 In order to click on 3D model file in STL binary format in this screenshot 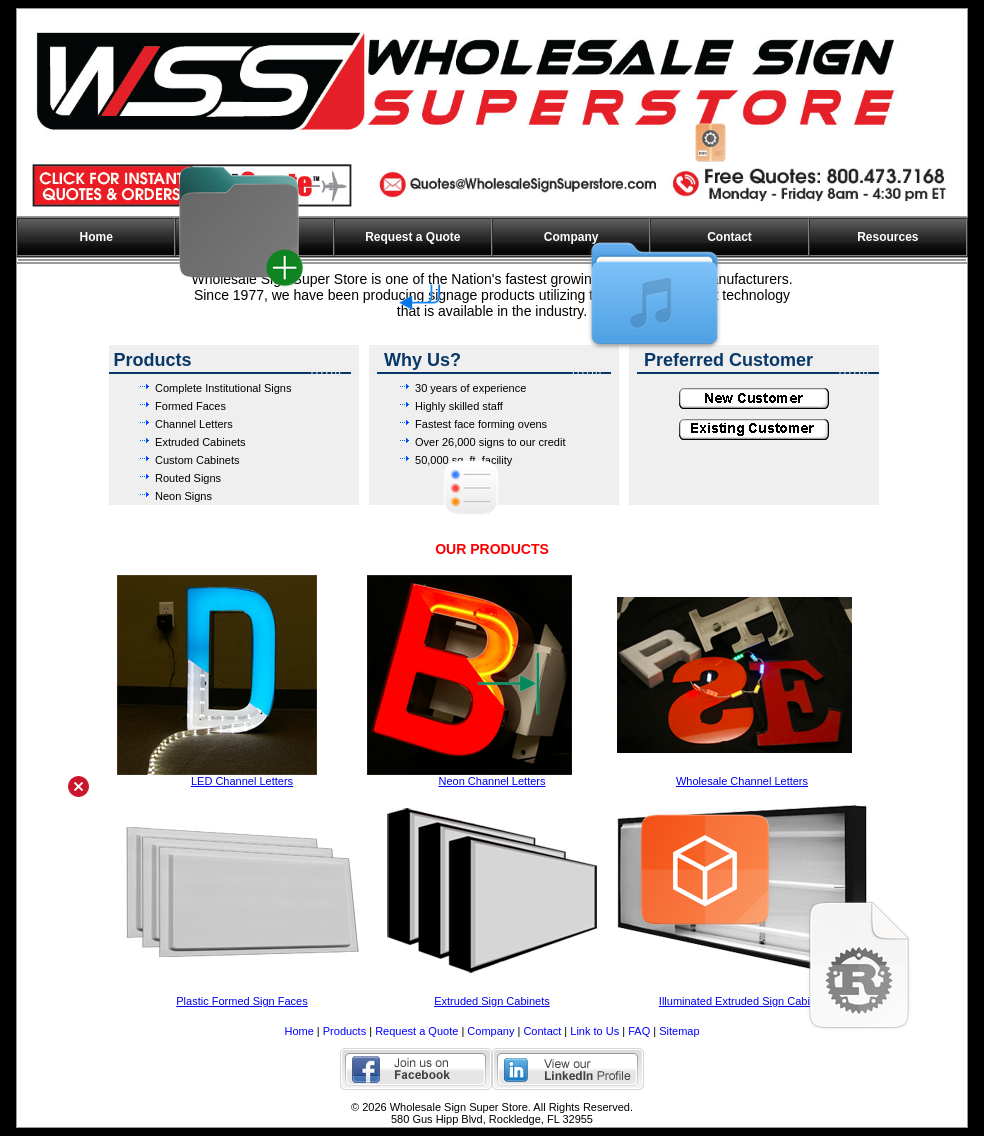, I will do `click(705, 865)`.